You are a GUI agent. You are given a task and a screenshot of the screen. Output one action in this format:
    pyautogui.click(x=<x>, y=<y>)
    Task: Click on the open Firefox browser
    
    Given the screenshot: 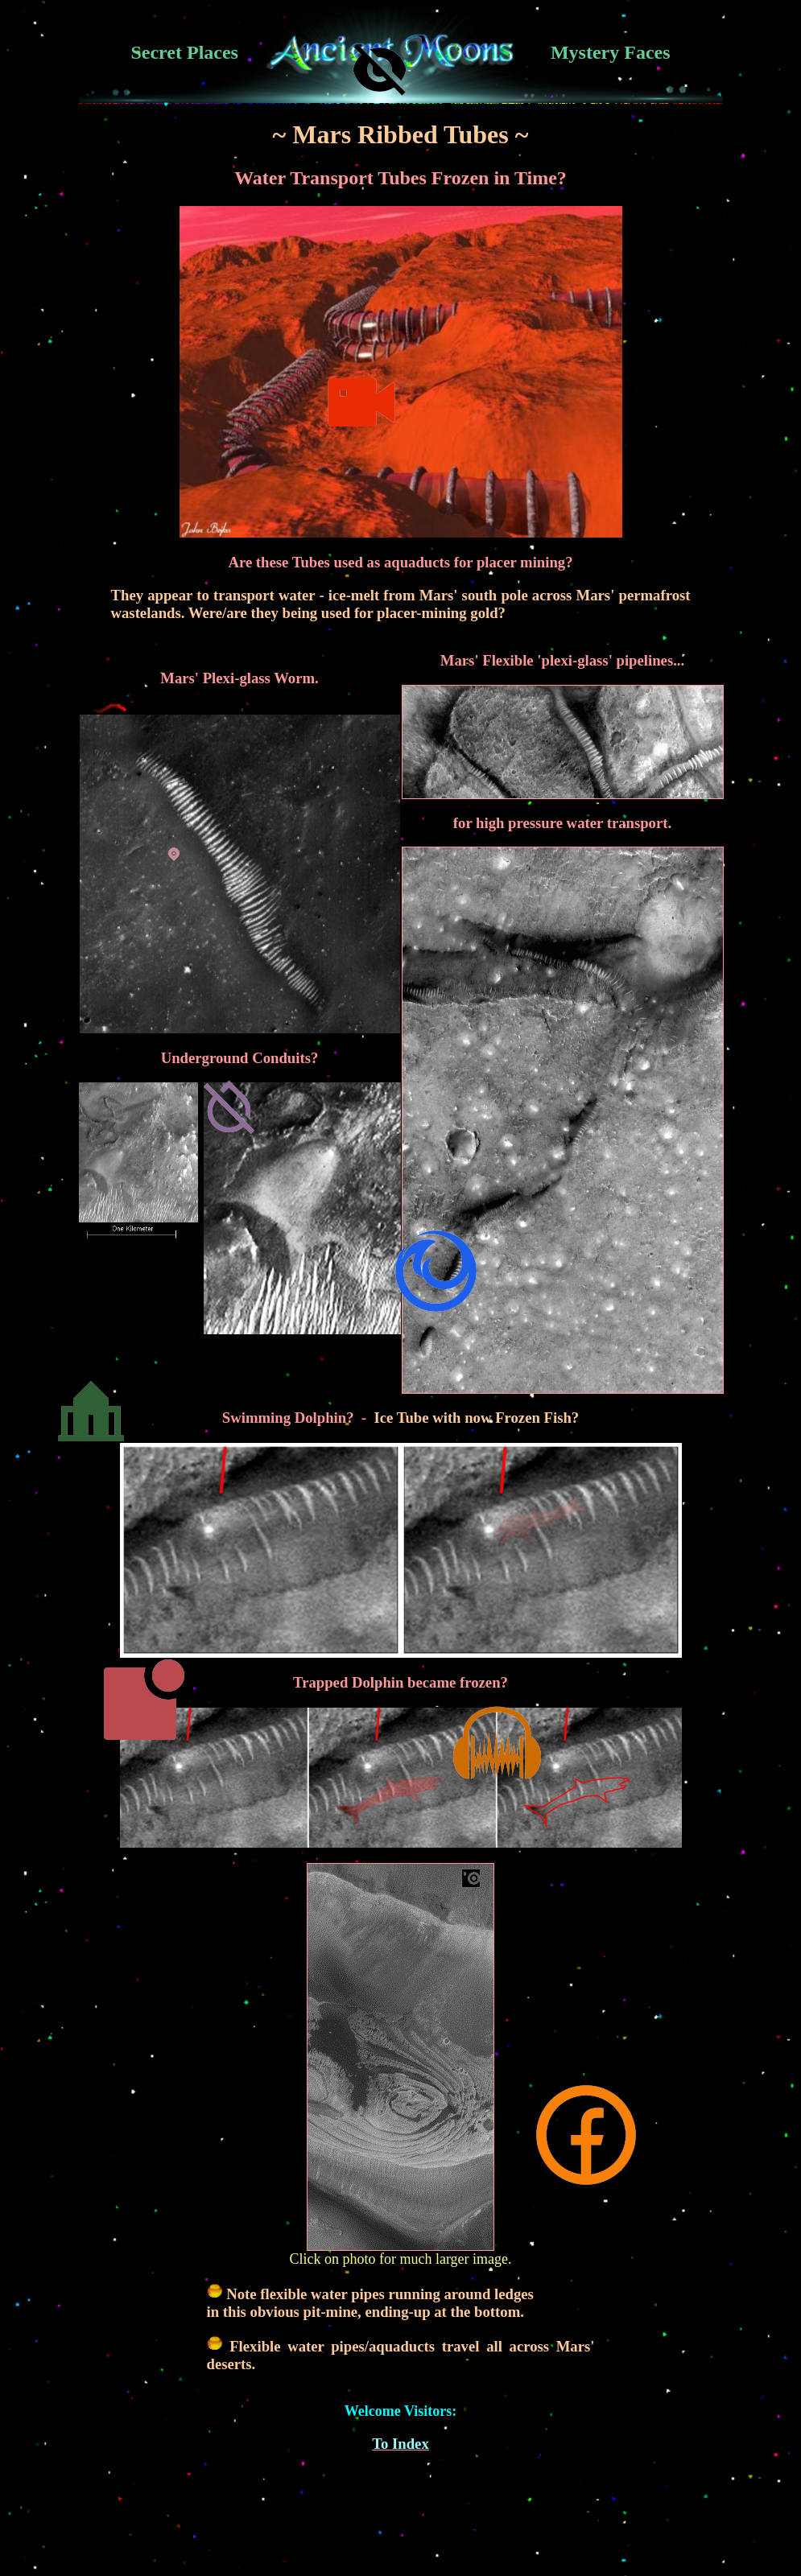 What is the action you would take?
    pyautogui.click(x=436, y=1271)
    